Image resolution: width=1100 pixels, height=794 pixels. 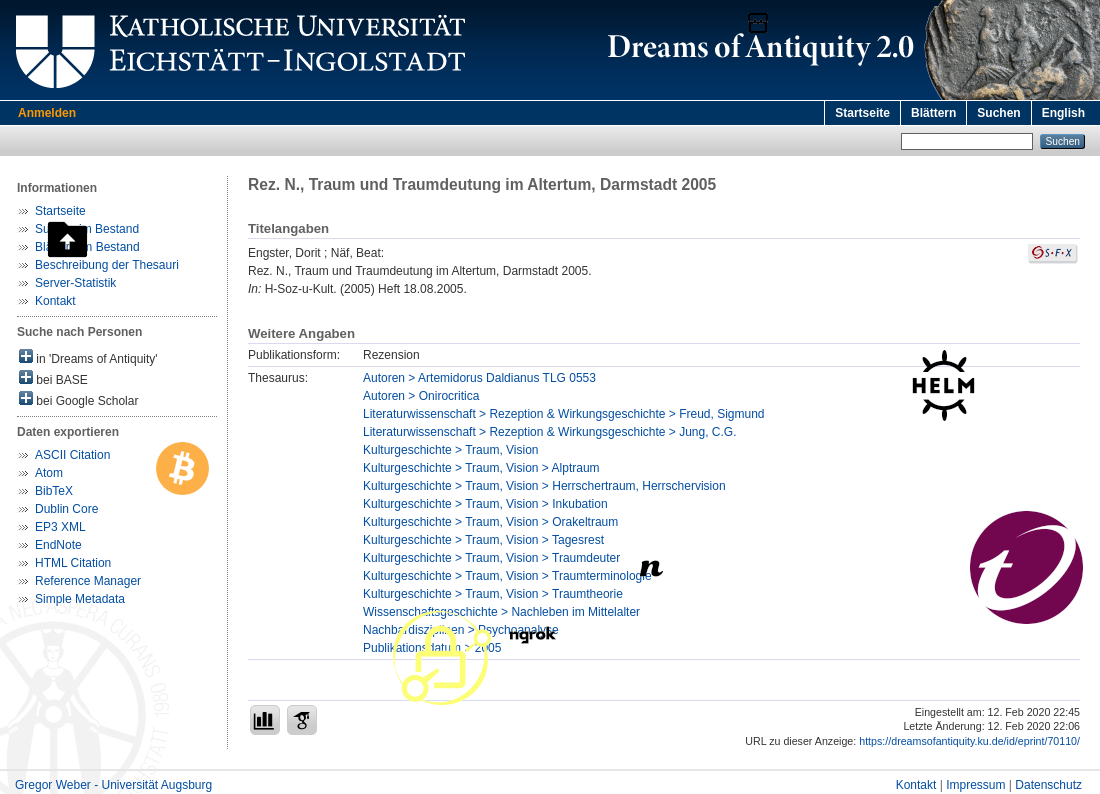 I want to click on upload files to a folder, so click(x=67, y=239).